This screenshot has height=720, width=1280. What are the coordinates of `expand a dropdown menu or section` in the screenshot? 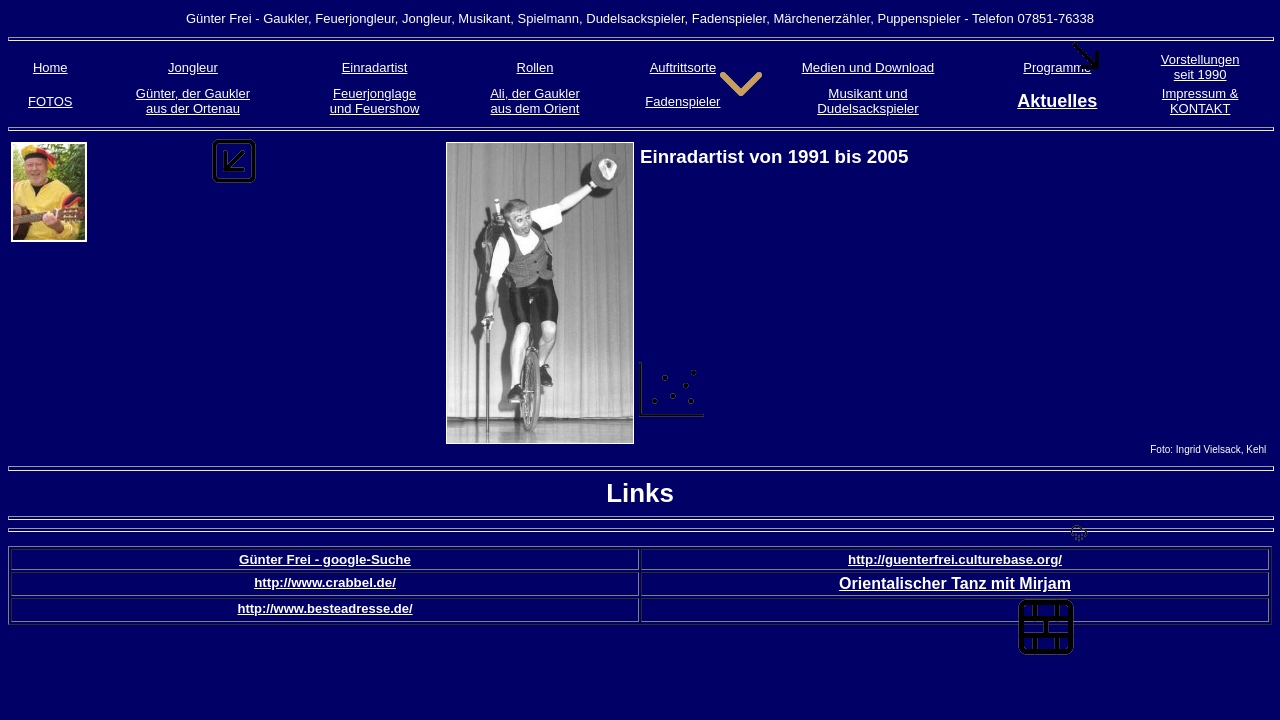 It's located at (741, 84).